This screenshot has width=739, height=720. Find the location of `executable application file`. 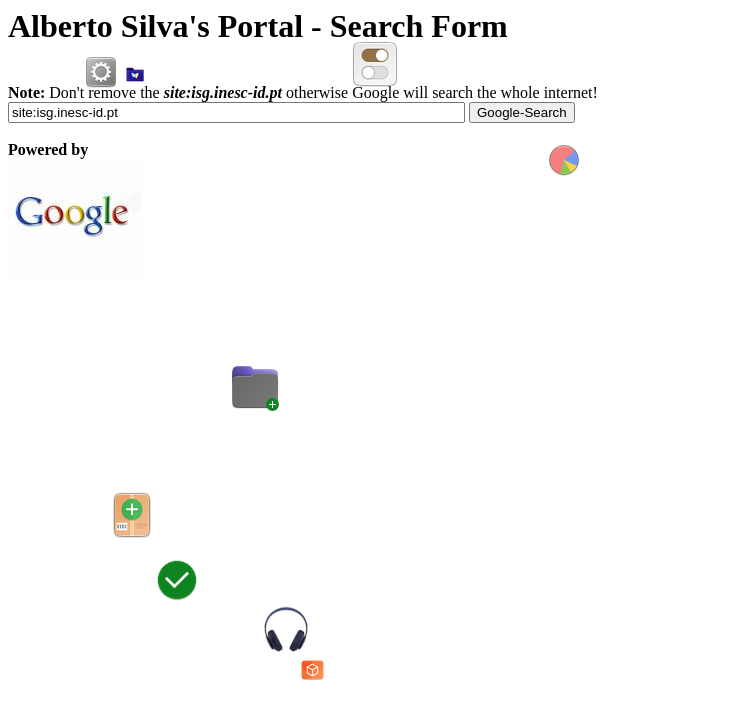

executable application file is located at coordinates (101, 72).